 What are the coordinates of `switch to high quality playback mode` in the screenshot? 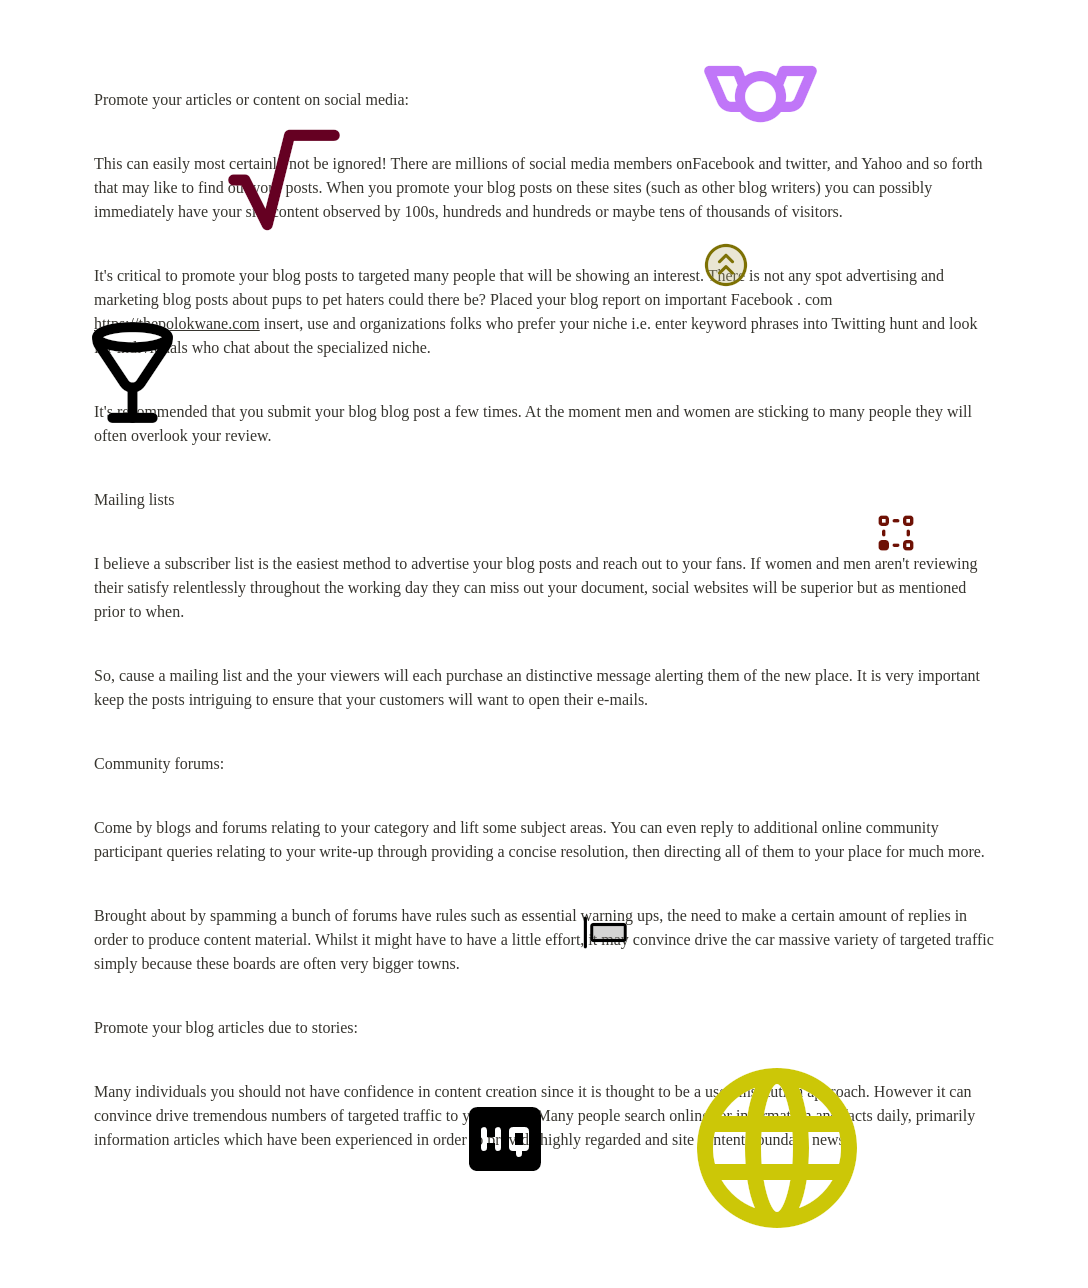 It's located at (505, 1139).